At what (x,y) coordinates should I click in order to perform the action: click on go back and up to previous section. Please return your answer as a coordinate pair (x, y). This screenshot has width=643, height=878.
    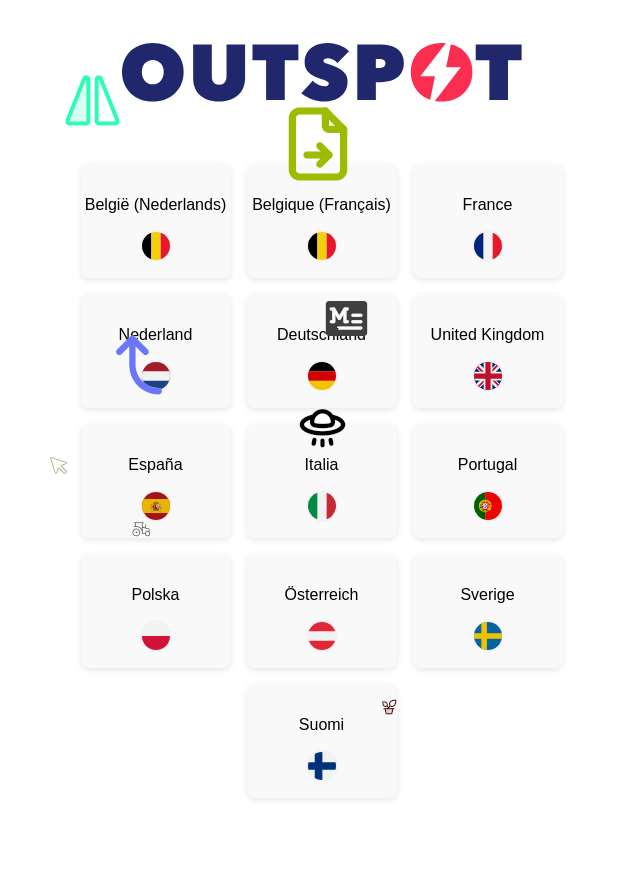
    Looking at the image, I should click on (139, 365).